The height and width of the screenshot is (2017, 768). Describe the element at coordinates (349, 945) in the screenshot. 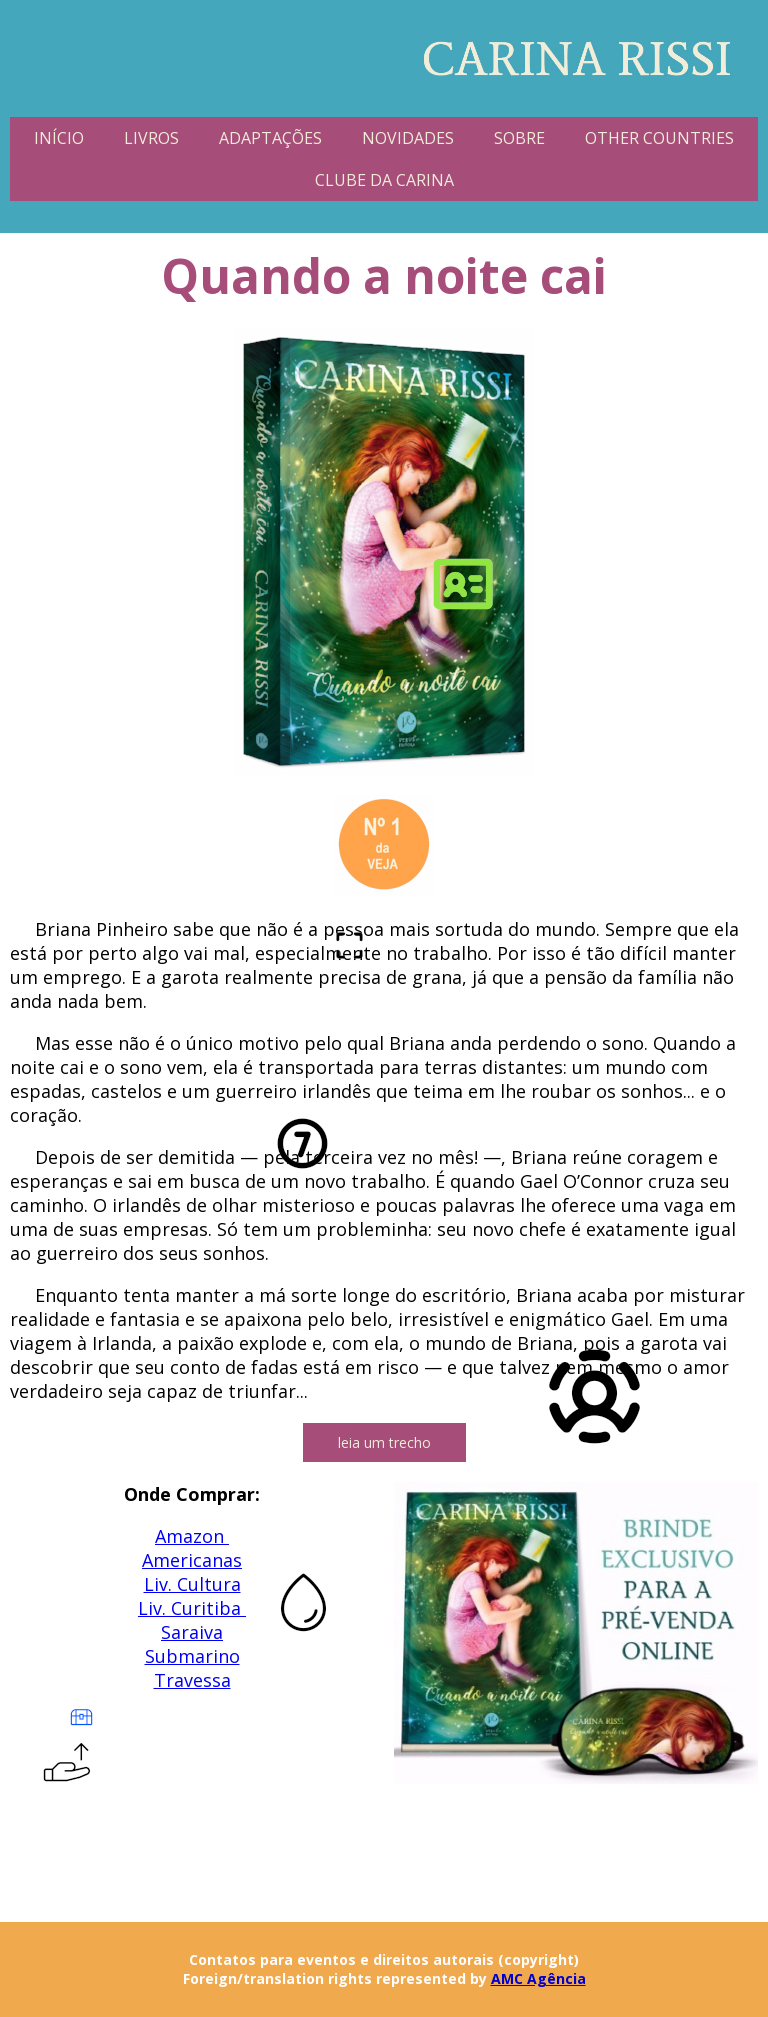

I see `scan a QR code or barcode` at that location.